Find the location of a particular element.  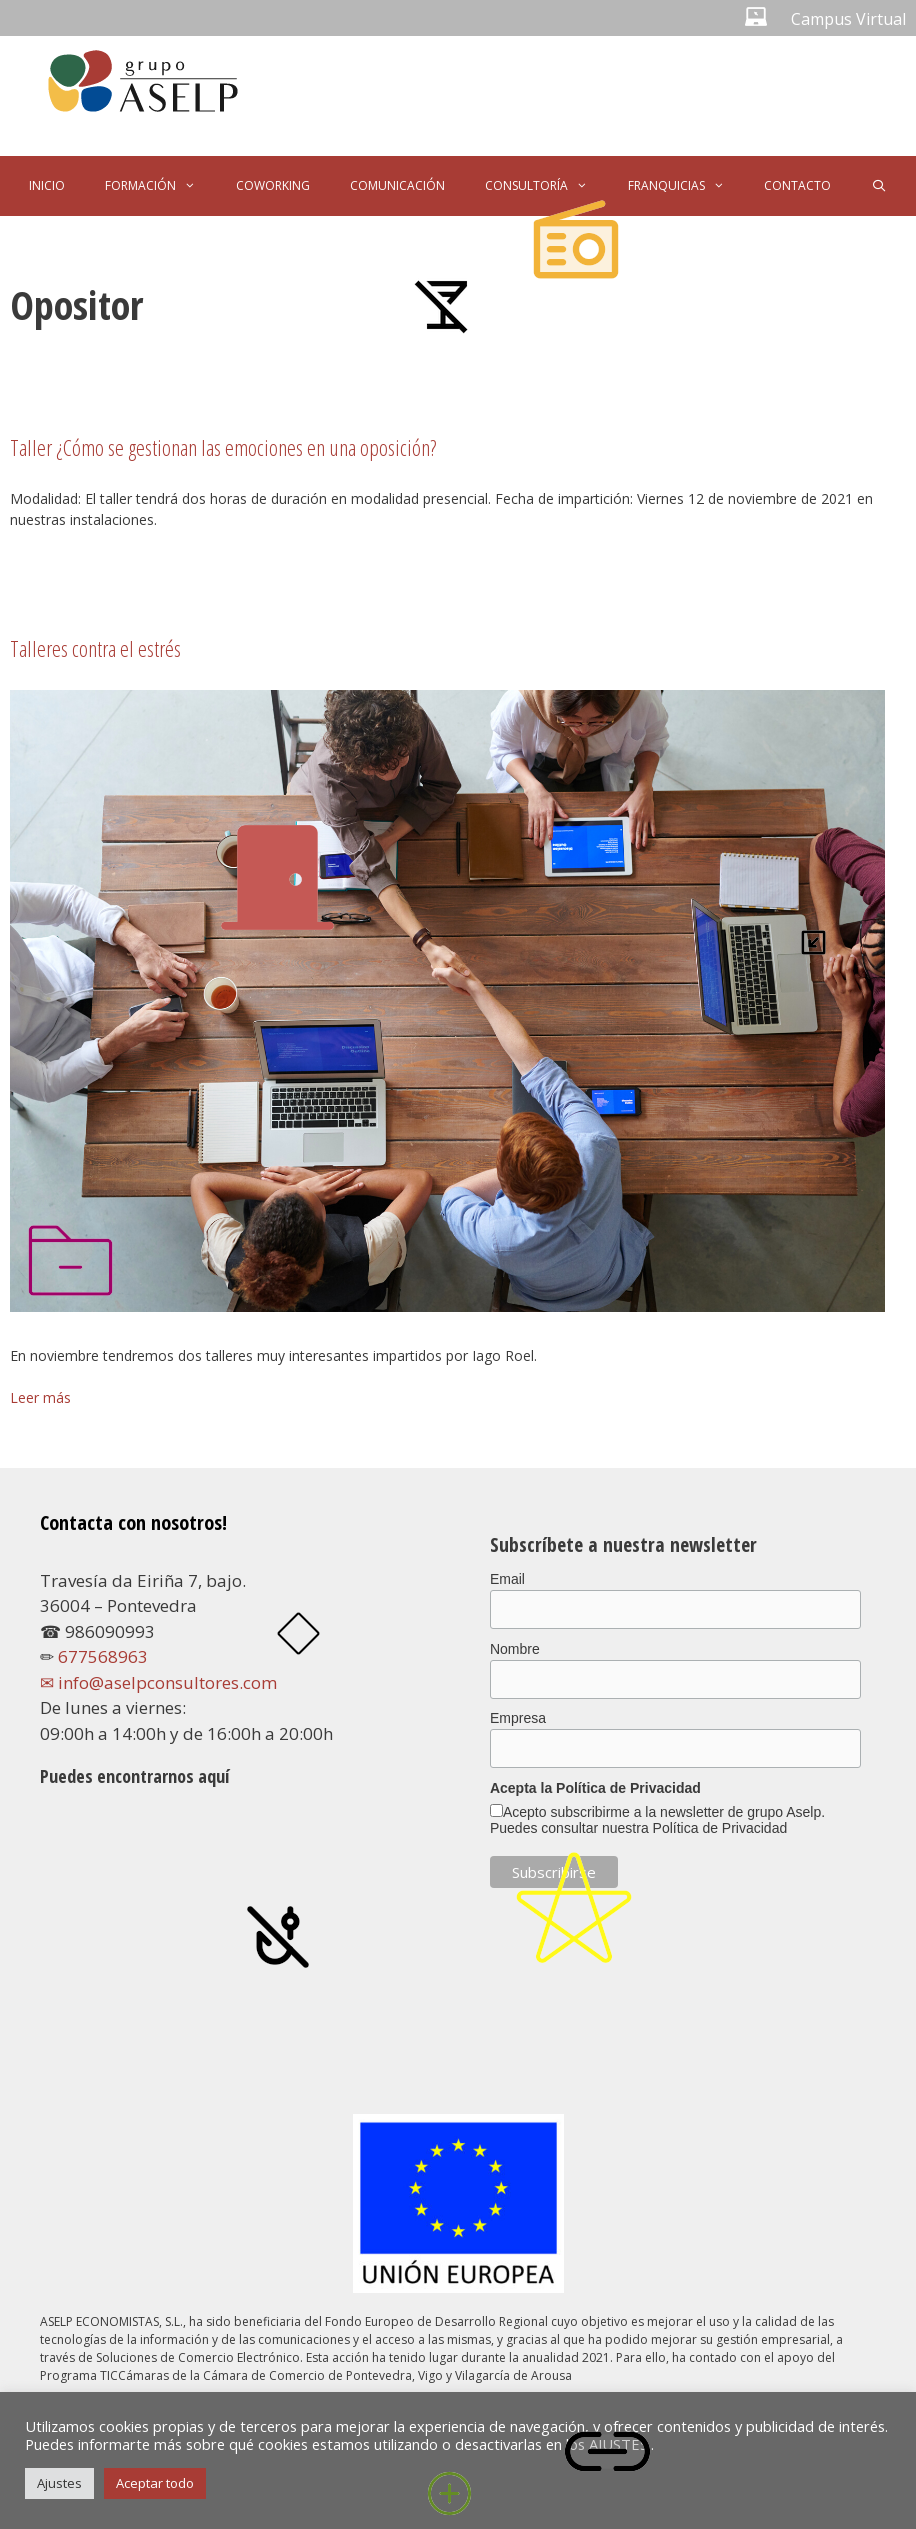

exit or log out of the application is located at coordinates (277, 877).